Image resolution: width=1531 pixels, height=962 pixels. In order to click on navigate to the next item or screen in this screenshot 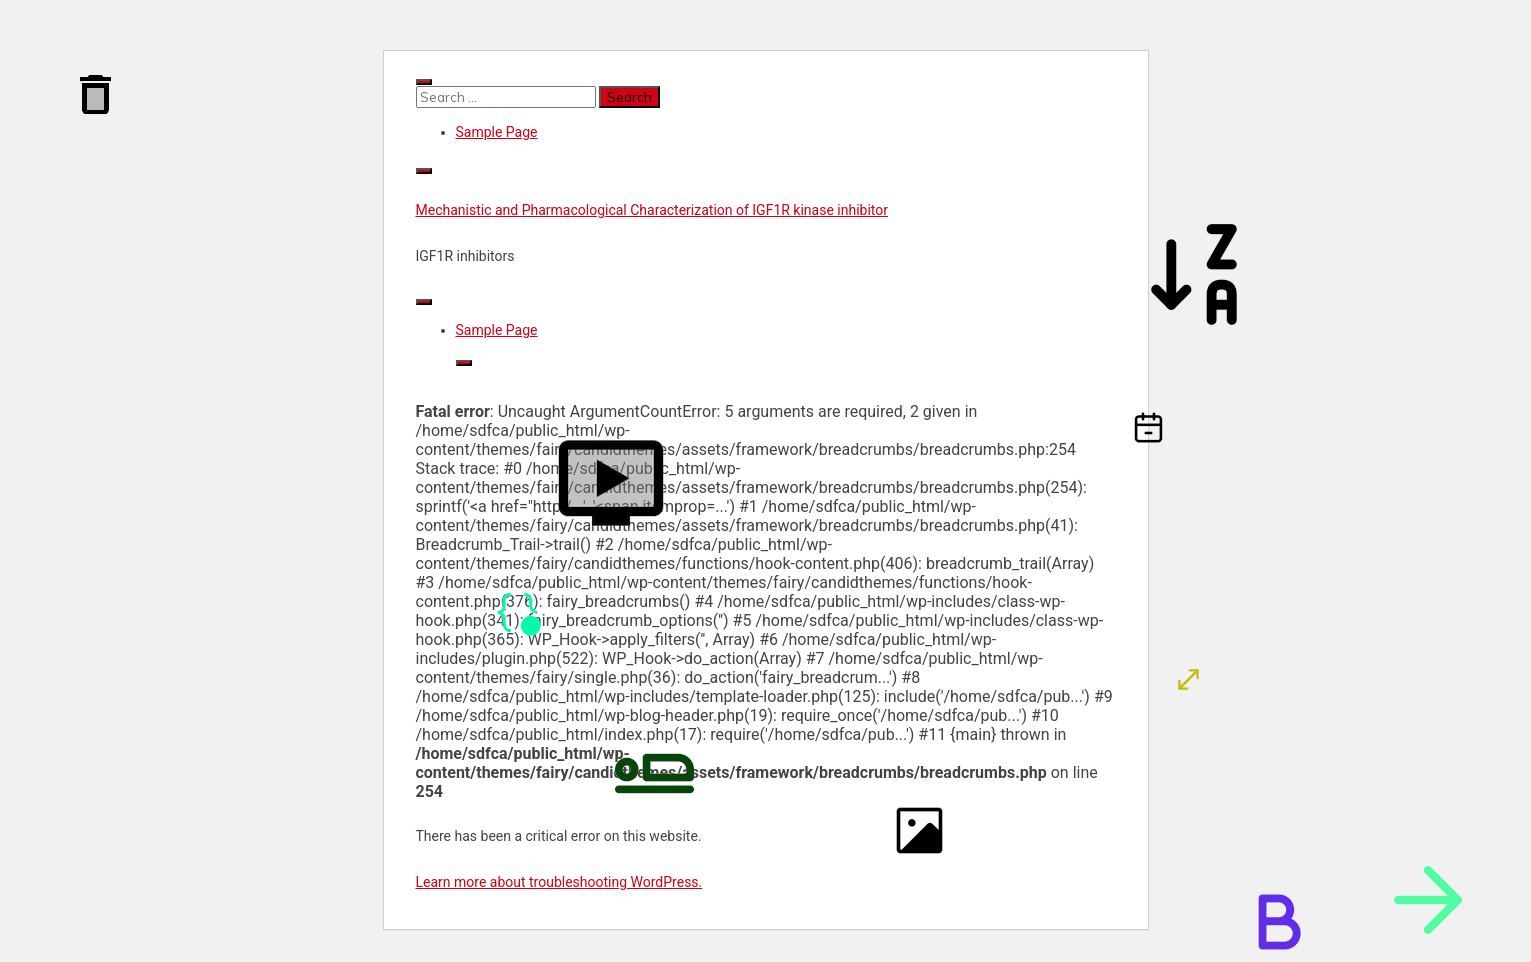, I will do `click(1428, 900)`.